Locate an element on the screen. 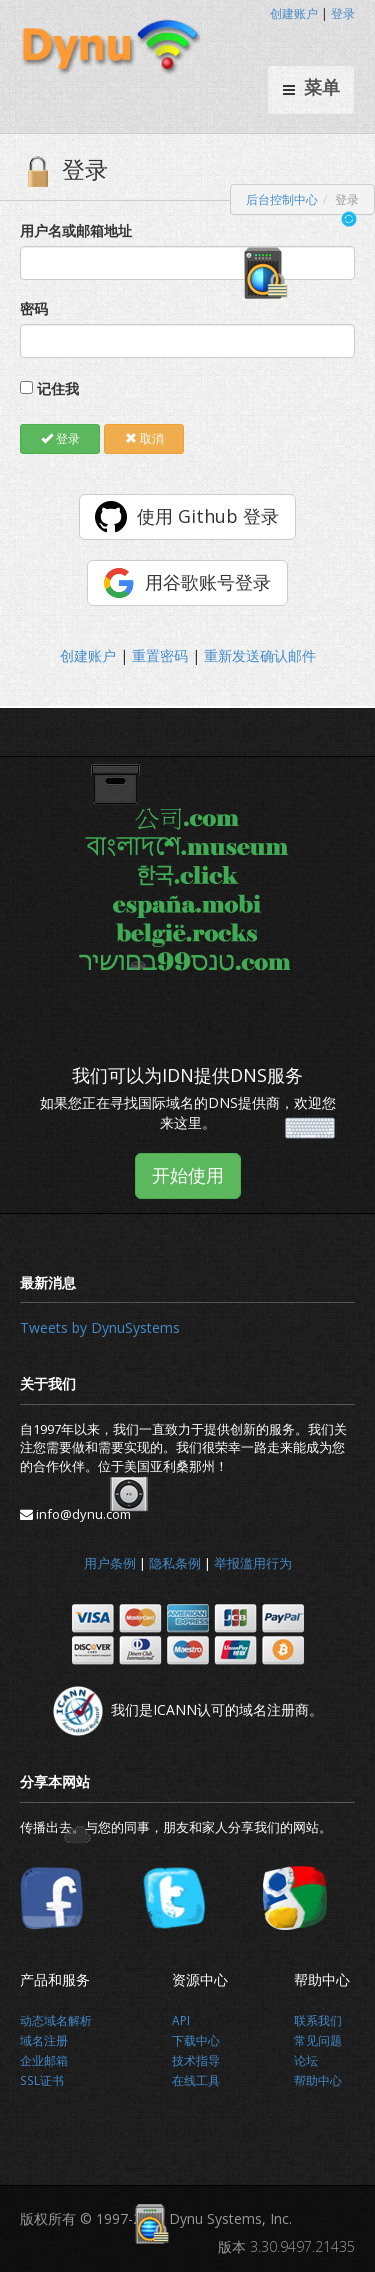 This screenshot has width=375, height=2272. connect a bluetooth keyboard is located at coordinates (310, 1128).